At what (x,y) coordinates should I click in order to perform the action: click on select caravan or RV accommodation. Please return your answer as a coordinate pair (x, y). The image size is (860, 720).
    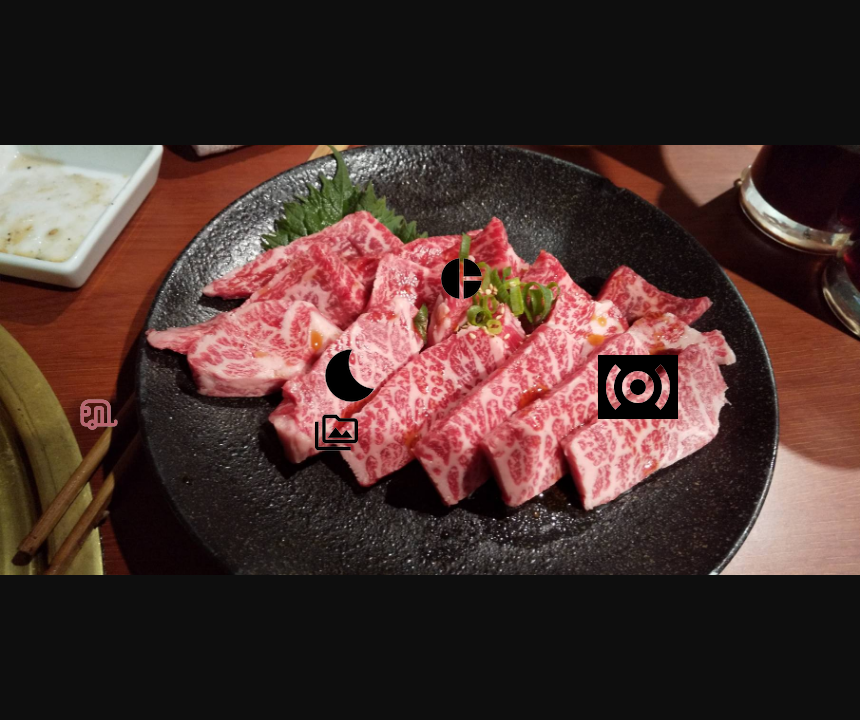
    Looking at the image, I should click on (99, 413).